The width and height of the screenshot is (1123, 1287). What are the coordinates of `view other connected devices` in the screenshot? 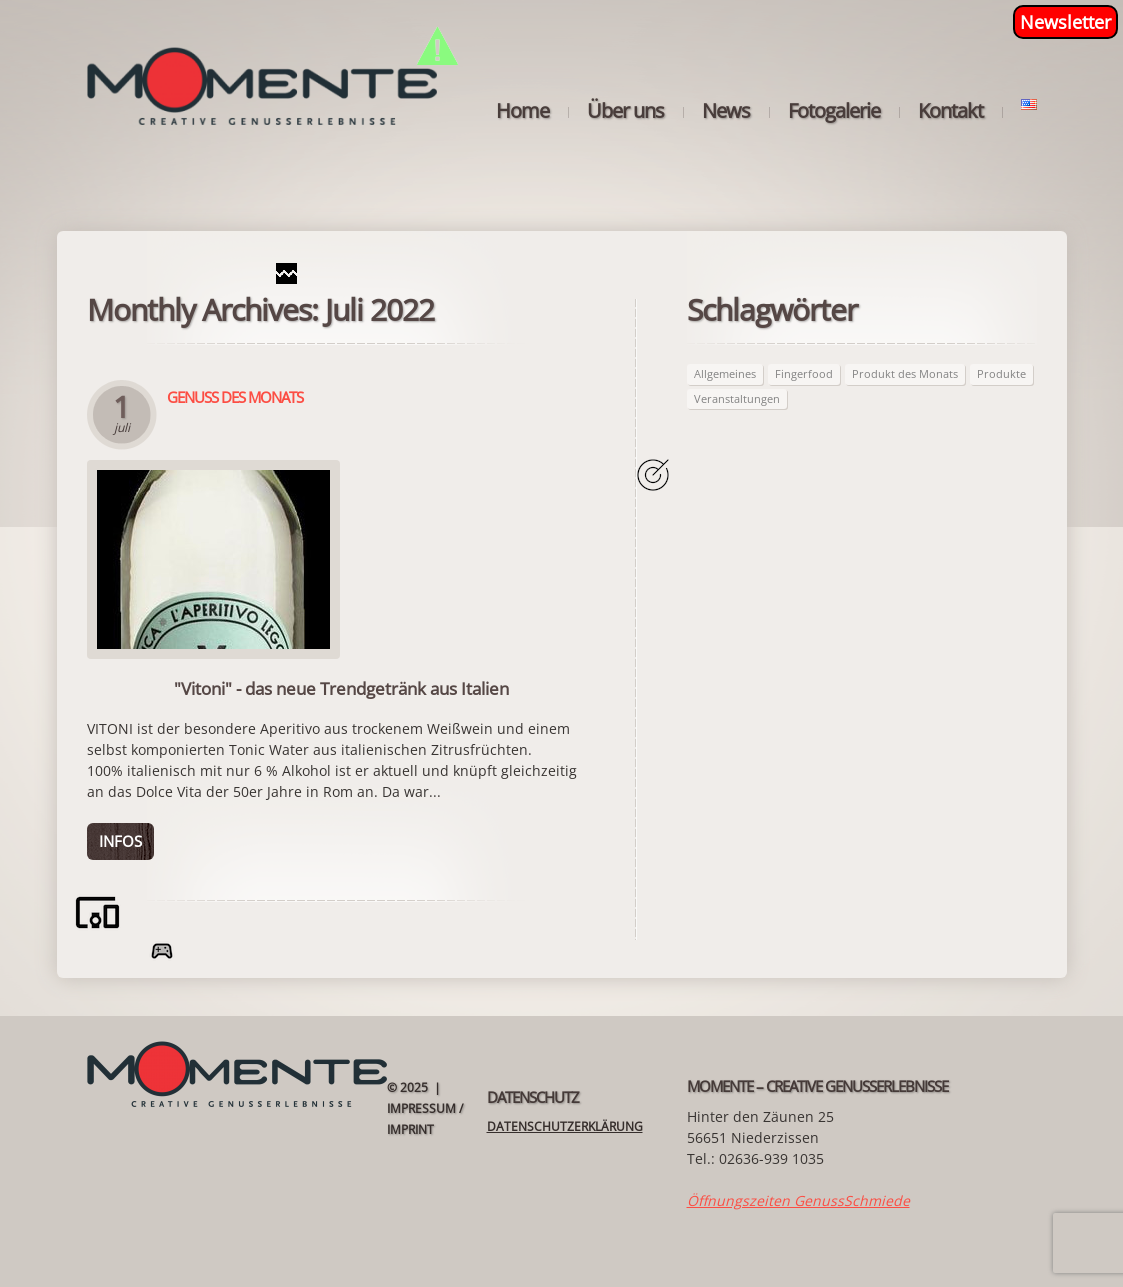 It's located at (97, 912).